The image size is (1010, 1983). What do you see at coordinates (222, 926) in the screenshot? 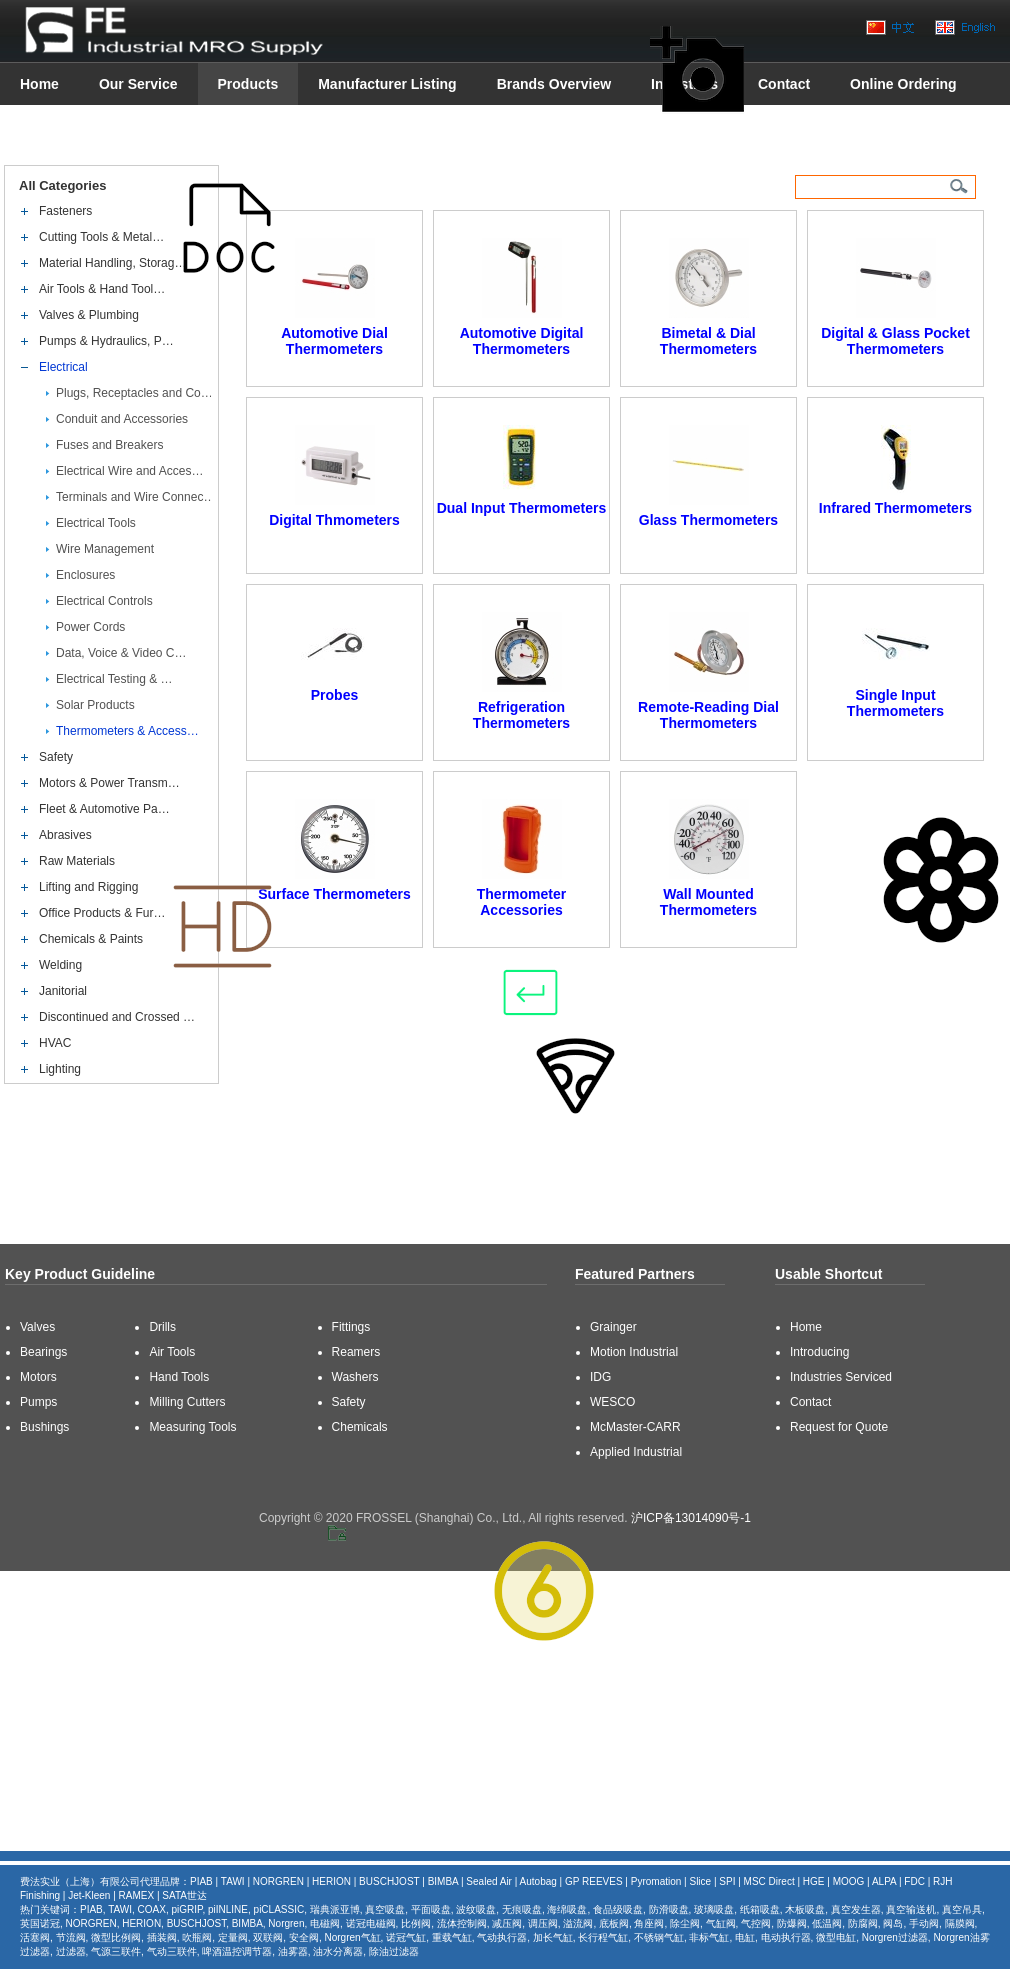
I see `switch to high-definition video quality` at bounding box center [222, 926].